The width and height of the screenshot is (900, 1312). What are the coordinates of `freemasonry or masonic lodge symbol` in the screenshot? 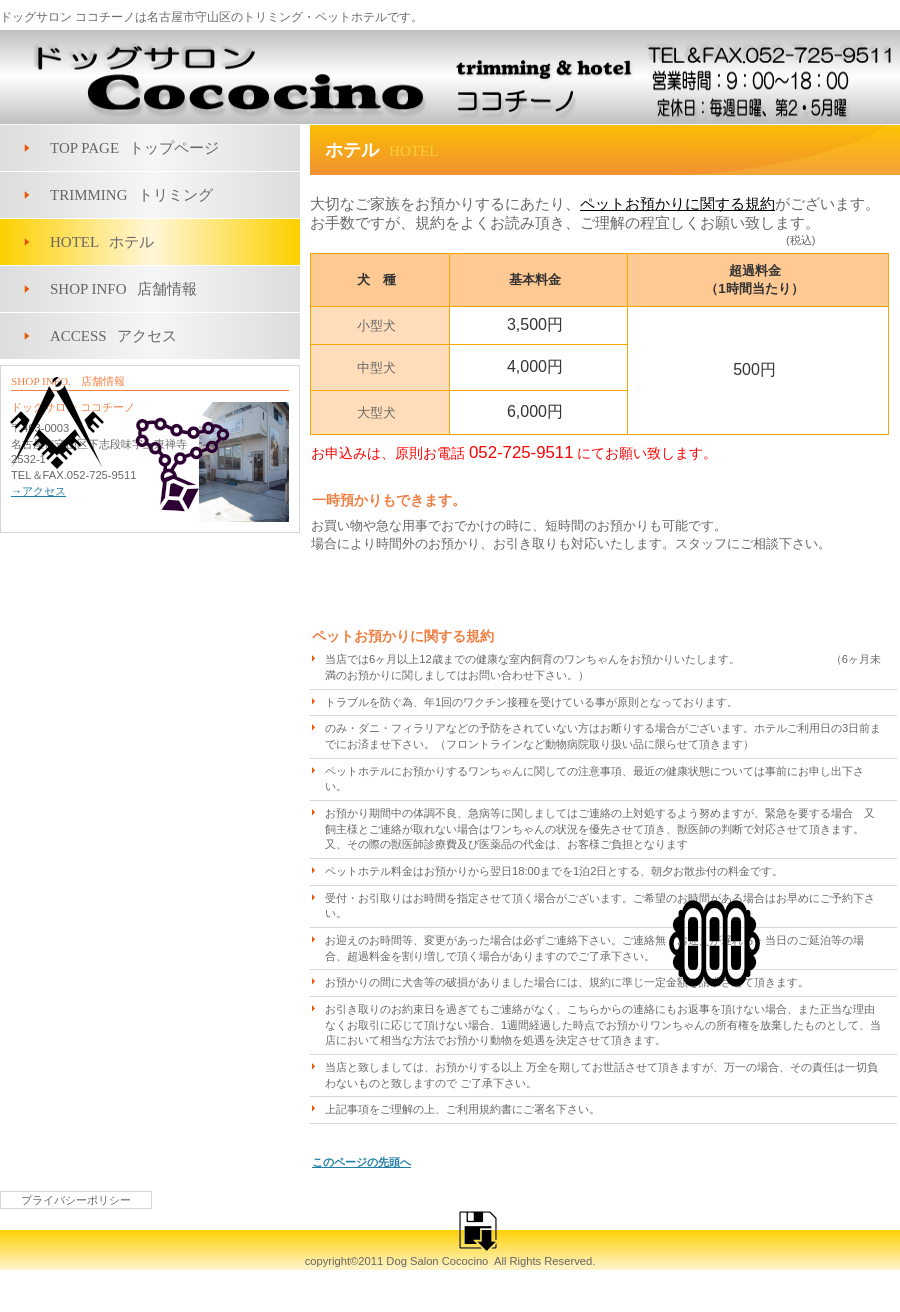 It's located at (57, 423).